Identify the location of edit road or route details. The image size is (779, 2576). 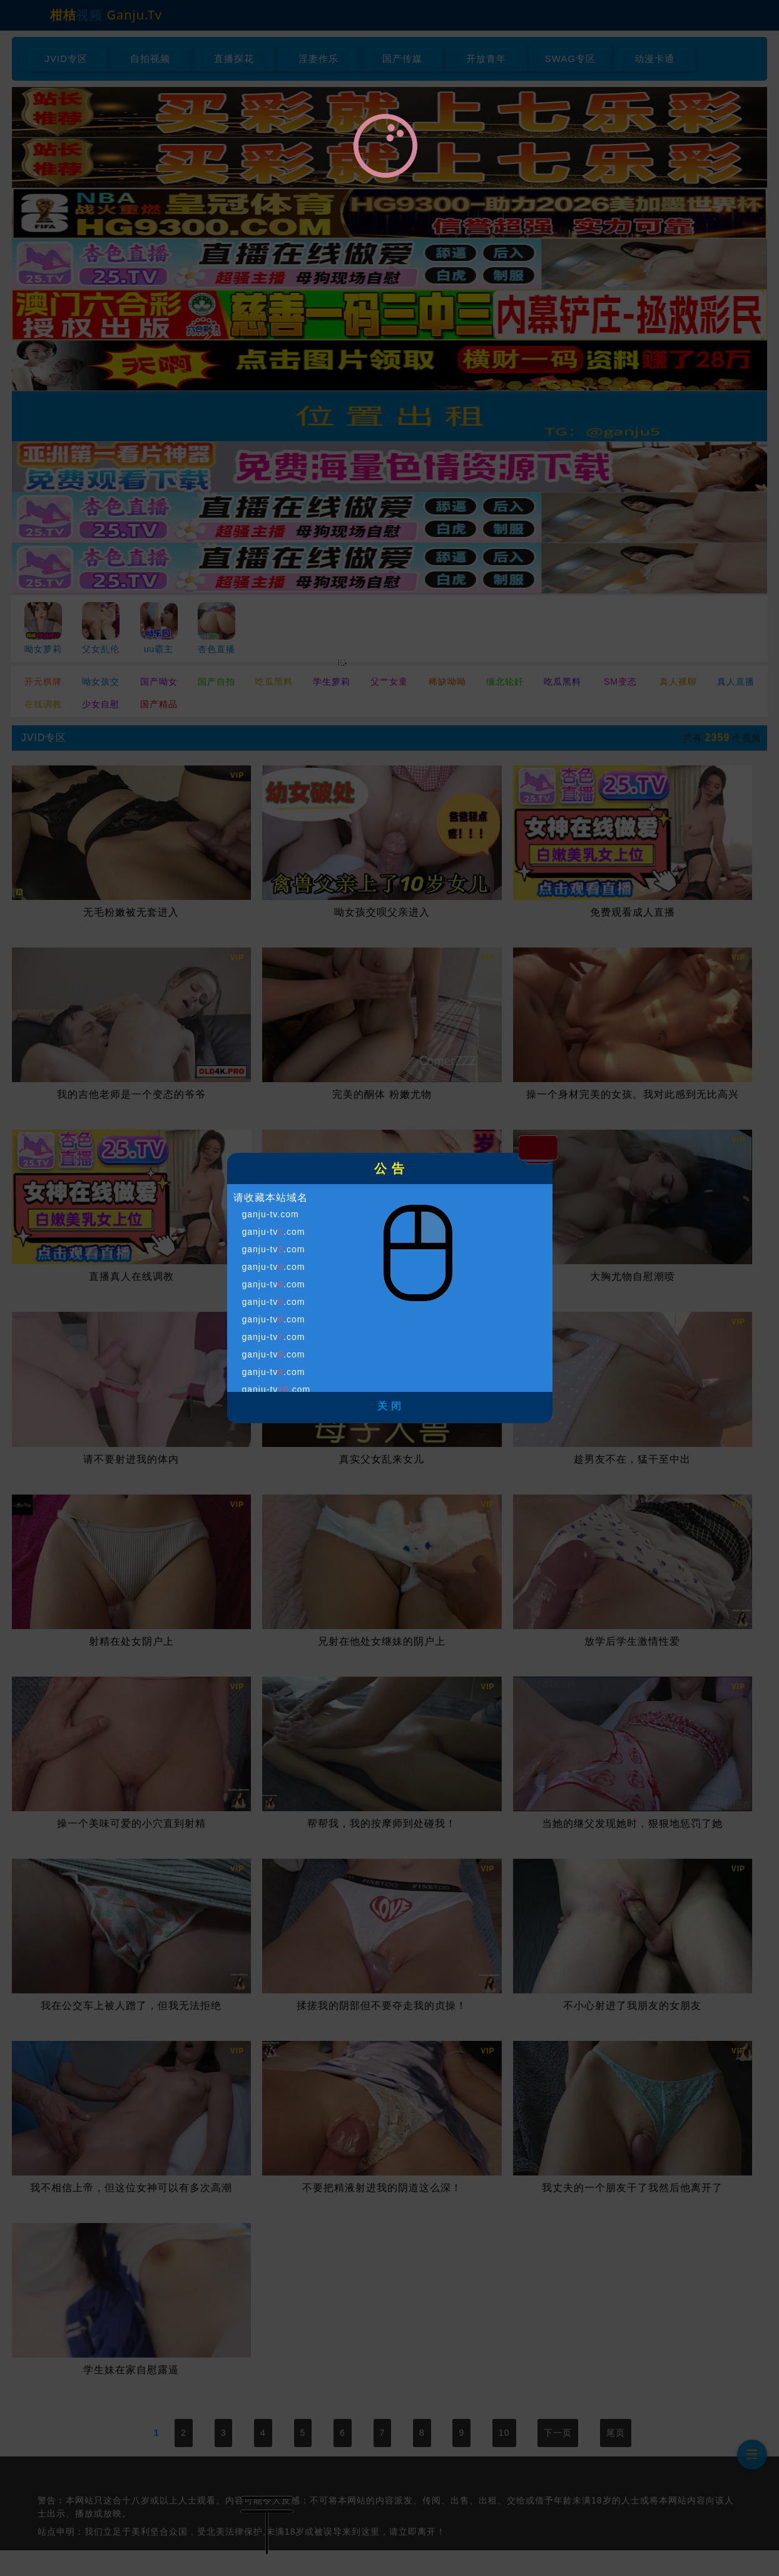
(342, 662).